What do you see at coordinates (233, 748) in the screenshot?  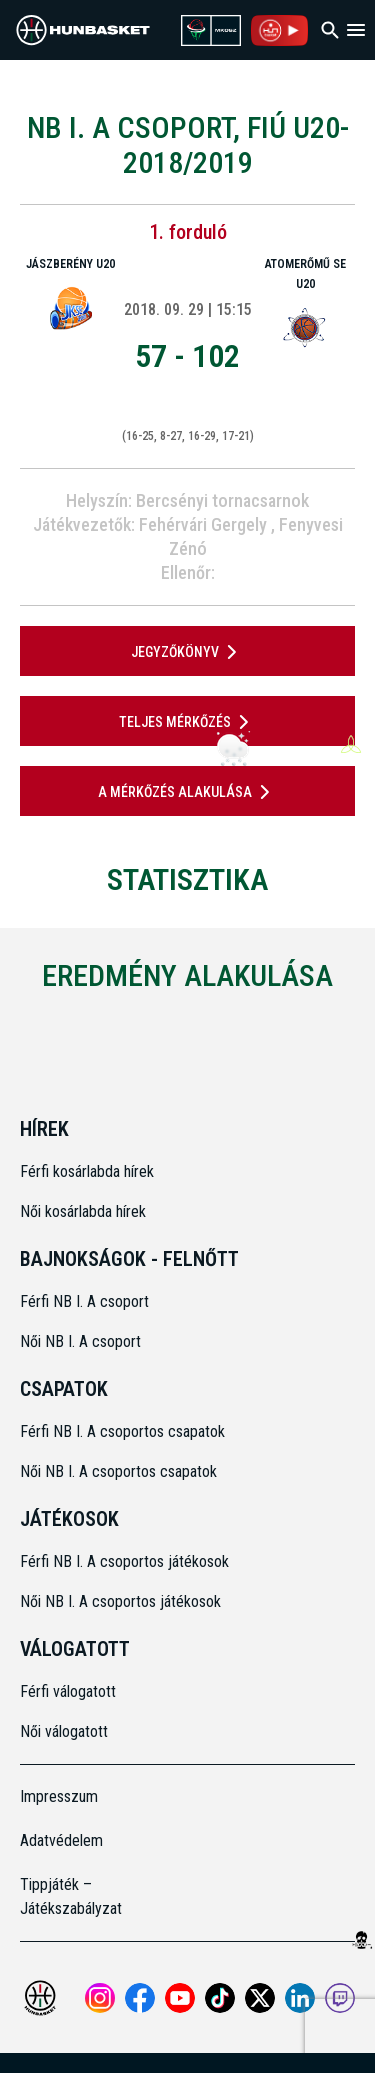 I see `indicates snowy weather conditions at night` at bounding box center [233, 748].